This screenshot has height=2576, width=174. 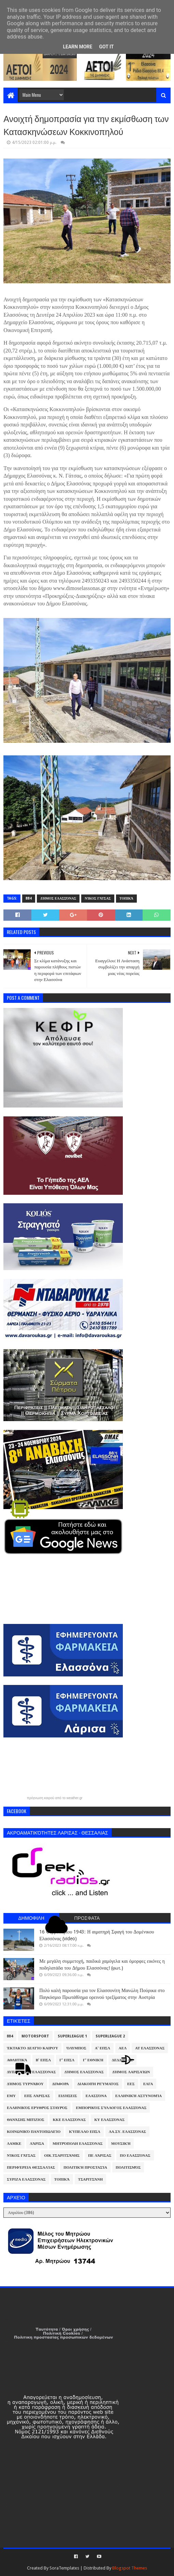 I want to click on view processor or hardware information, so click(x=20, y=1508).